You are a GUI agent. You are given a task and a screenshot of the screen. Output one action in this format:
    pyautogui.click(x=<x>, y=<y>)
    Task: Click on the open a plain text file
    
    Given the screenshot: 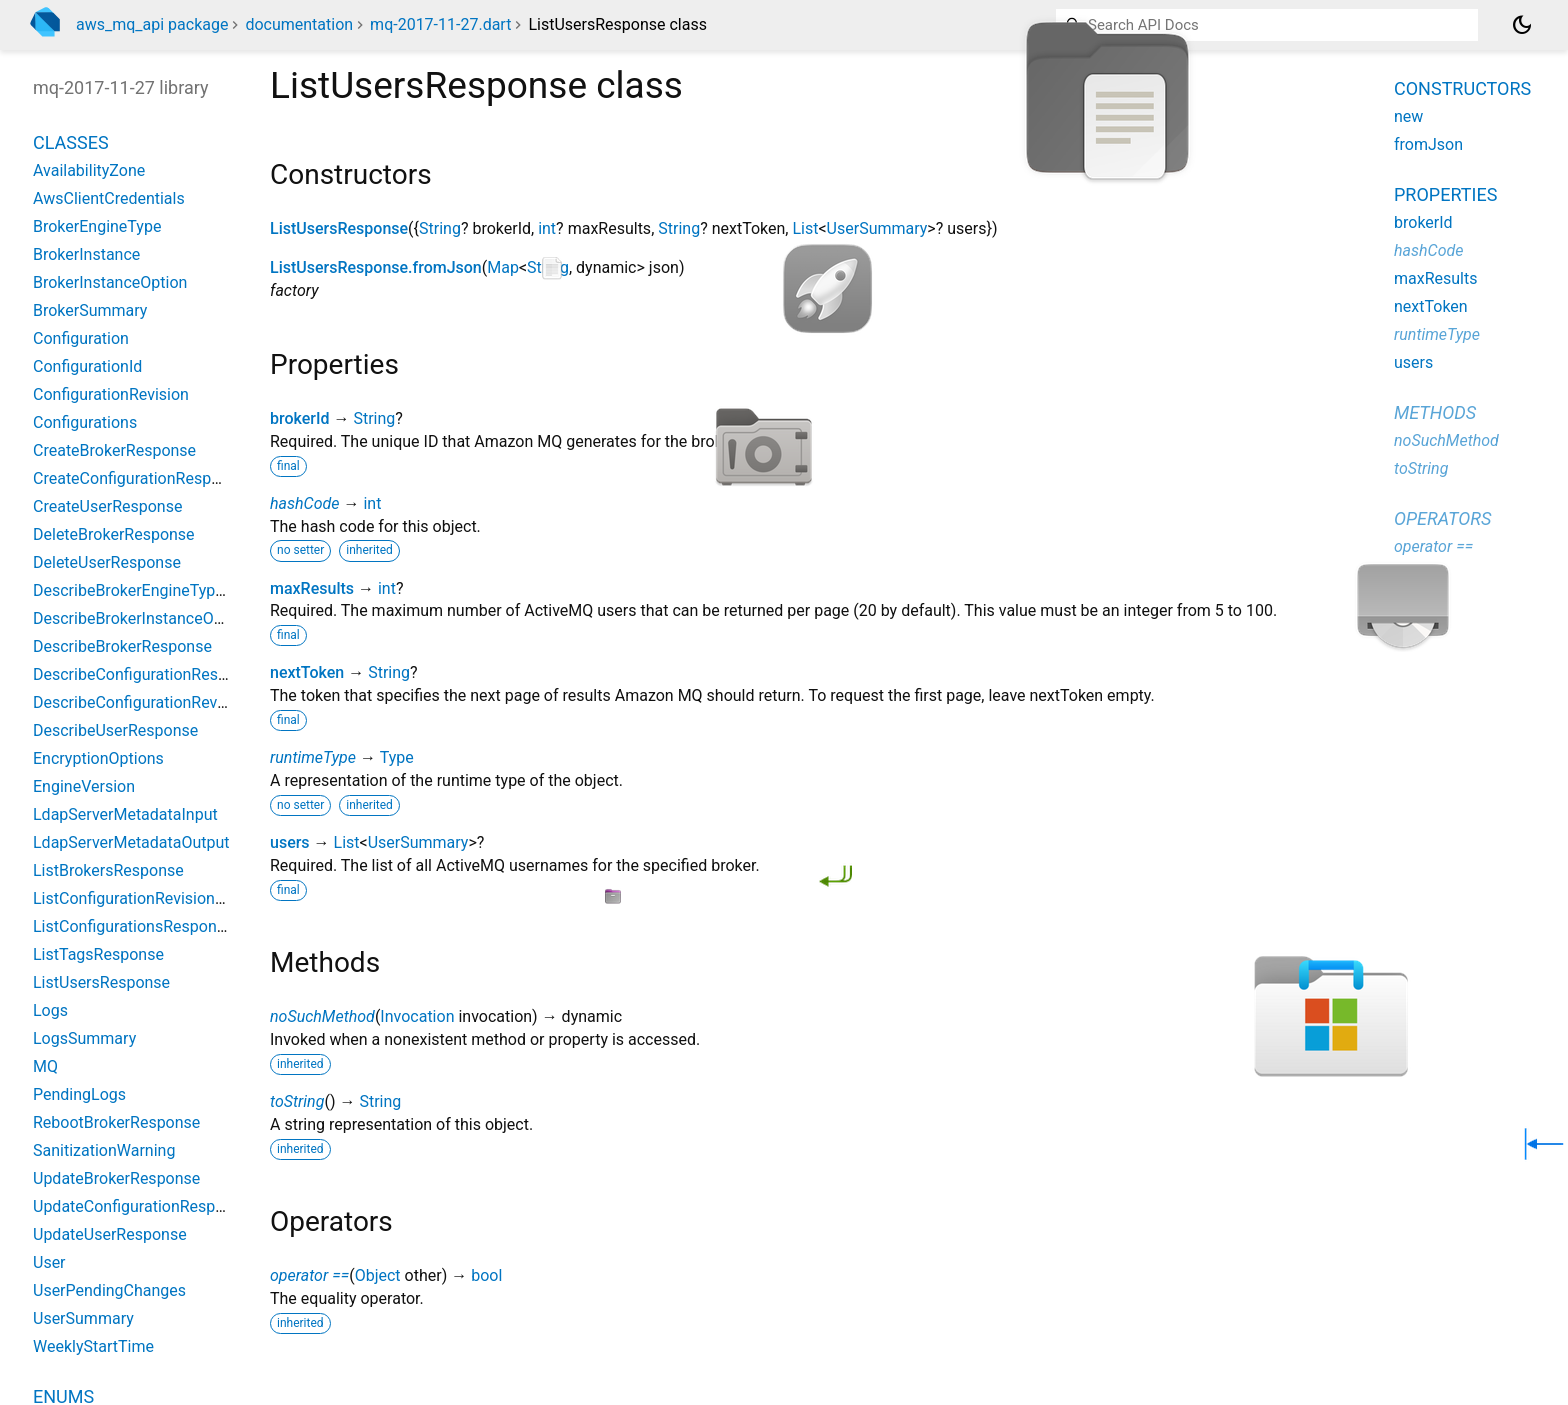 What is the action you would take?
    pyautogui.click(x=552, y=268)
    